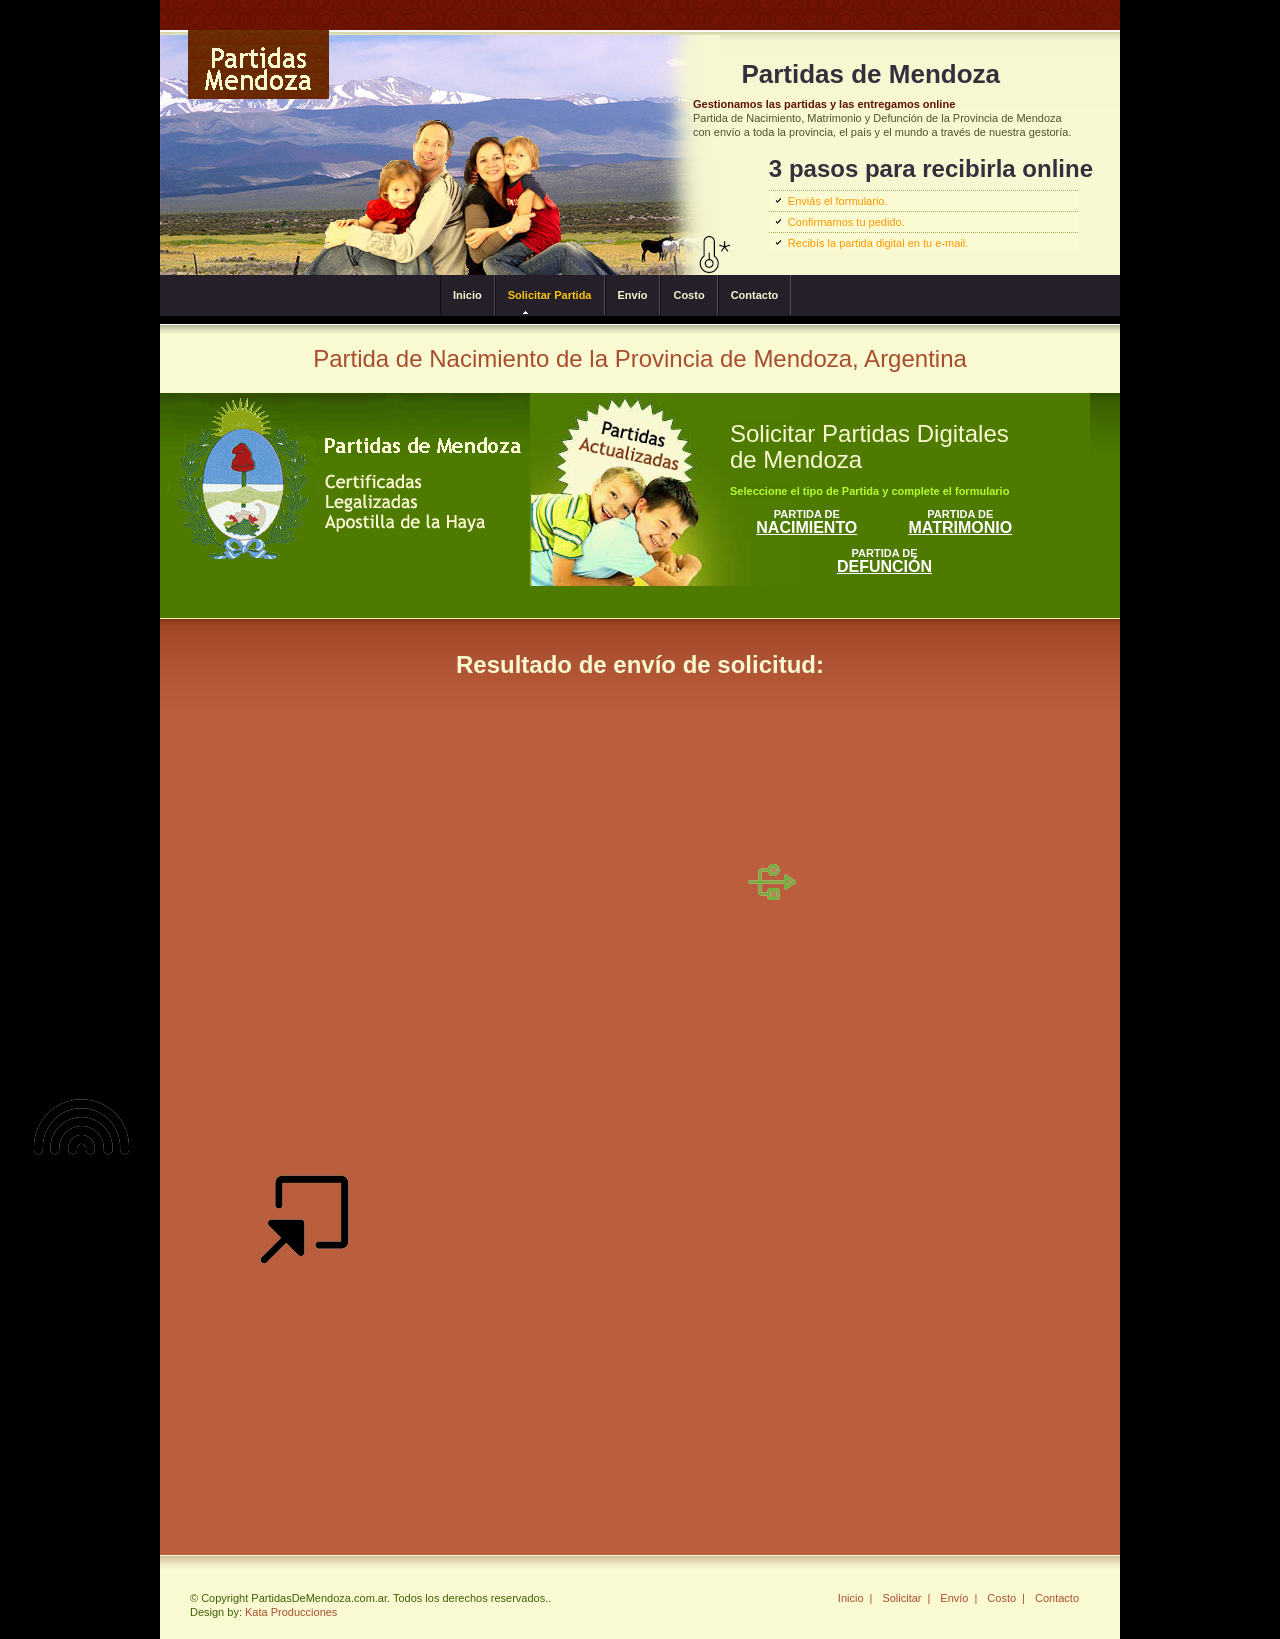  Describe the element at coordinates (710, 254) in the screenshot. I see `indicates low temperature or cold conditions` at that location.